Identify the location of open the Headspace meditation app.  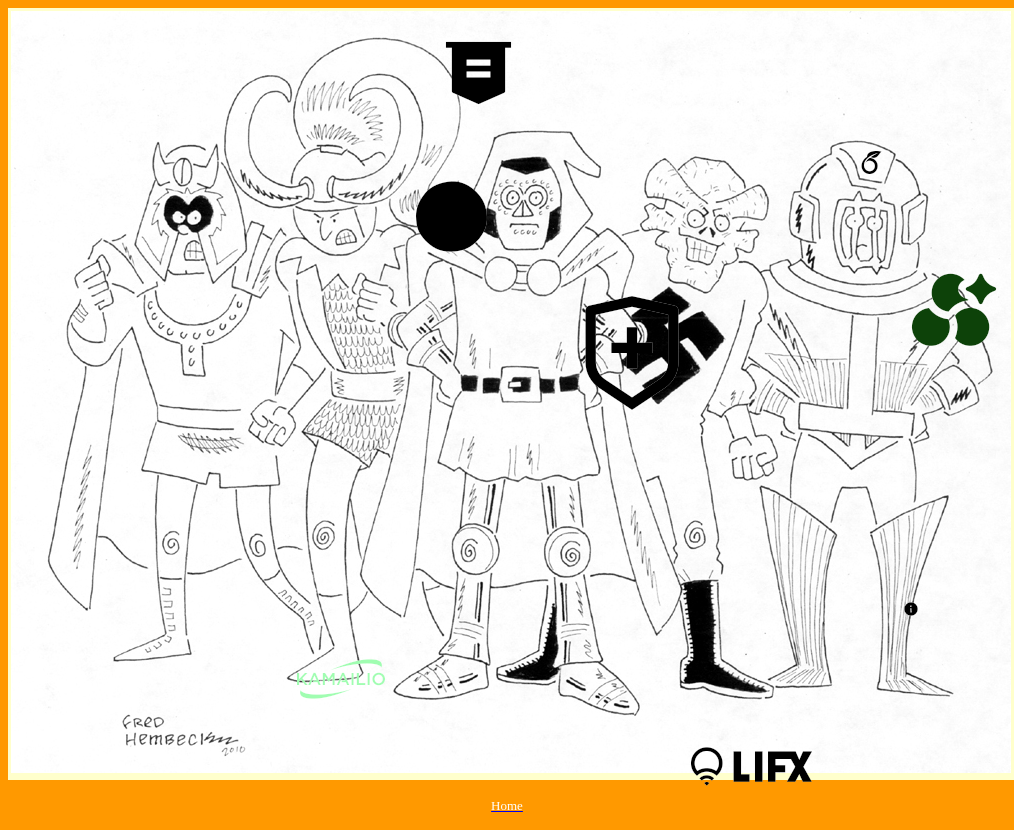
(451, 216).